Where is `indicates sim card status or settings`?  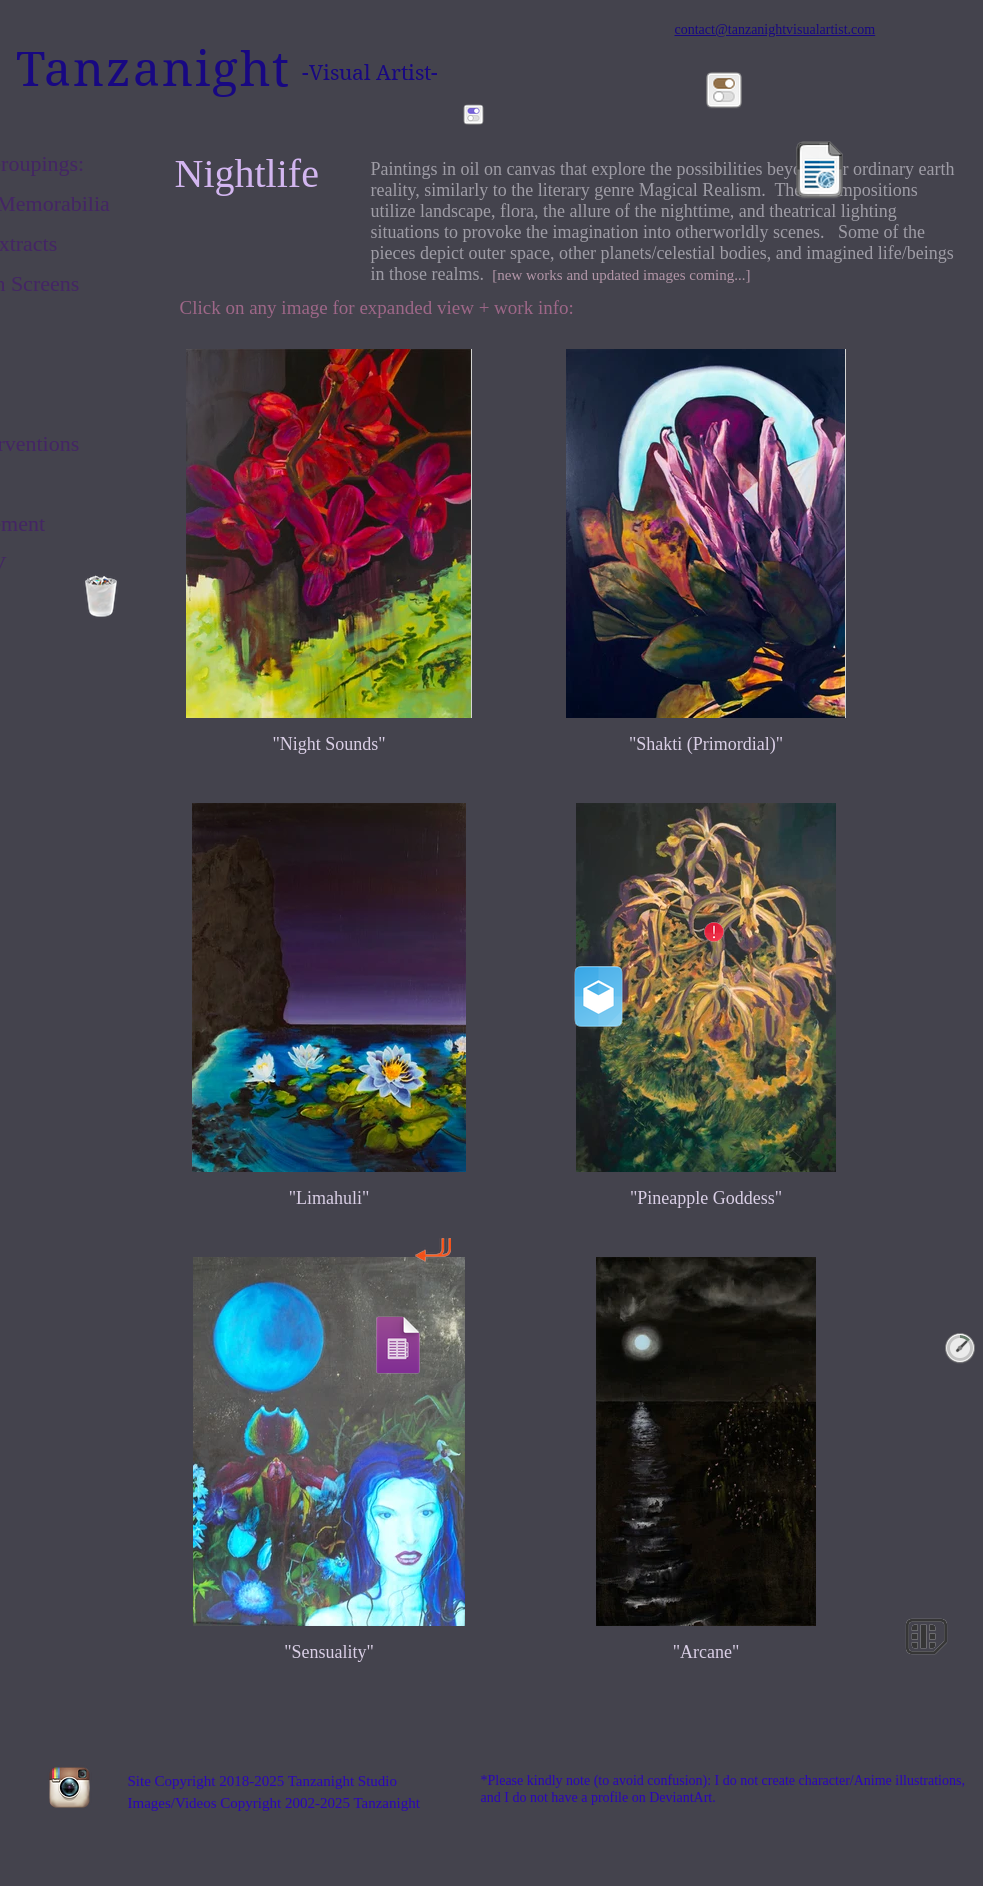 indicates sim card status or settings is located at coordinates (926, 1636).